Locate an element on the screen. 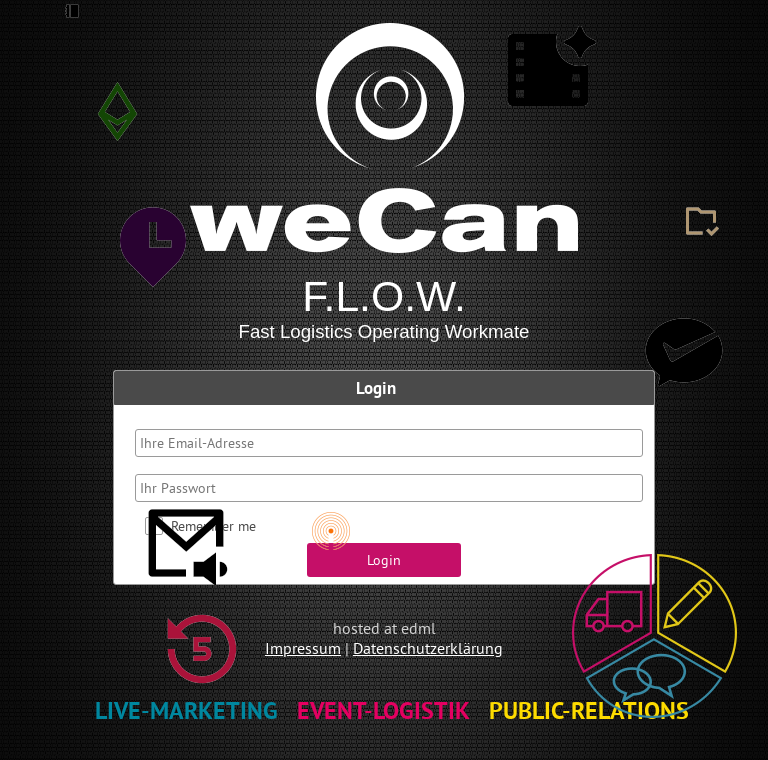 This screenshot has width=768, height=760. view location history or past visits is located at coordinates (153, 244).